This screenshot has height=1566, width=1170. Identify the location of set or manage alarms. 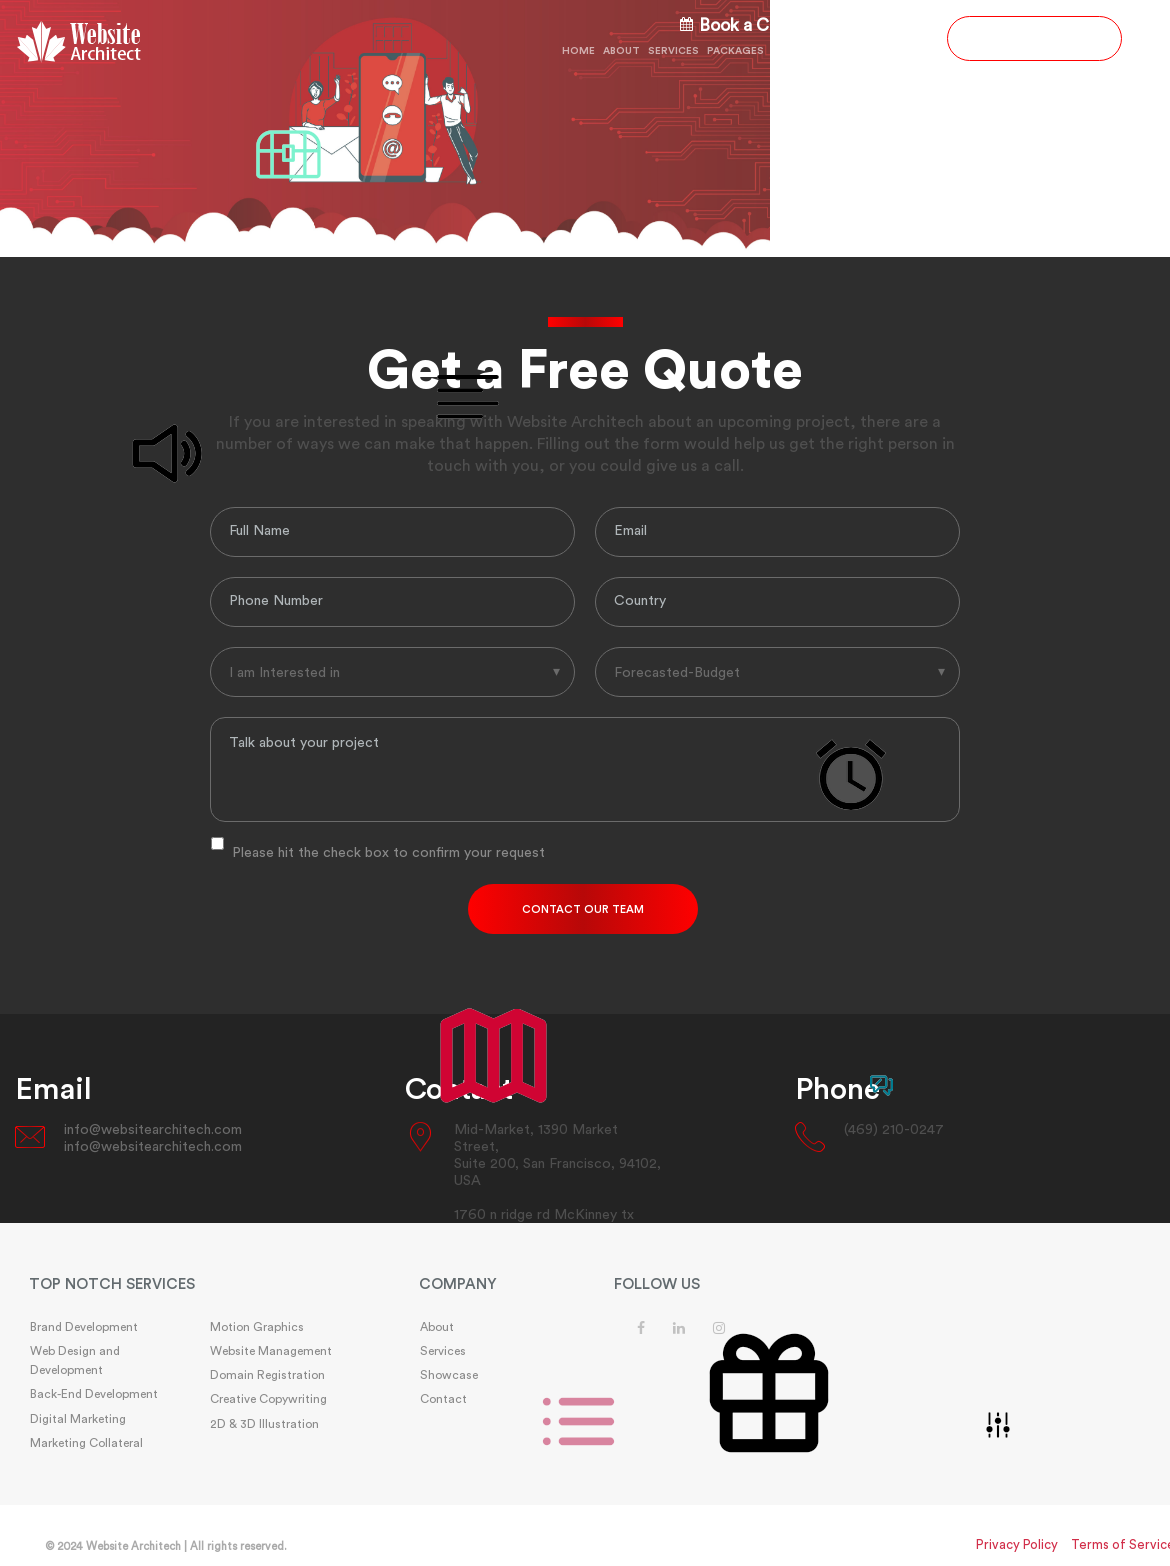
(851, 775).